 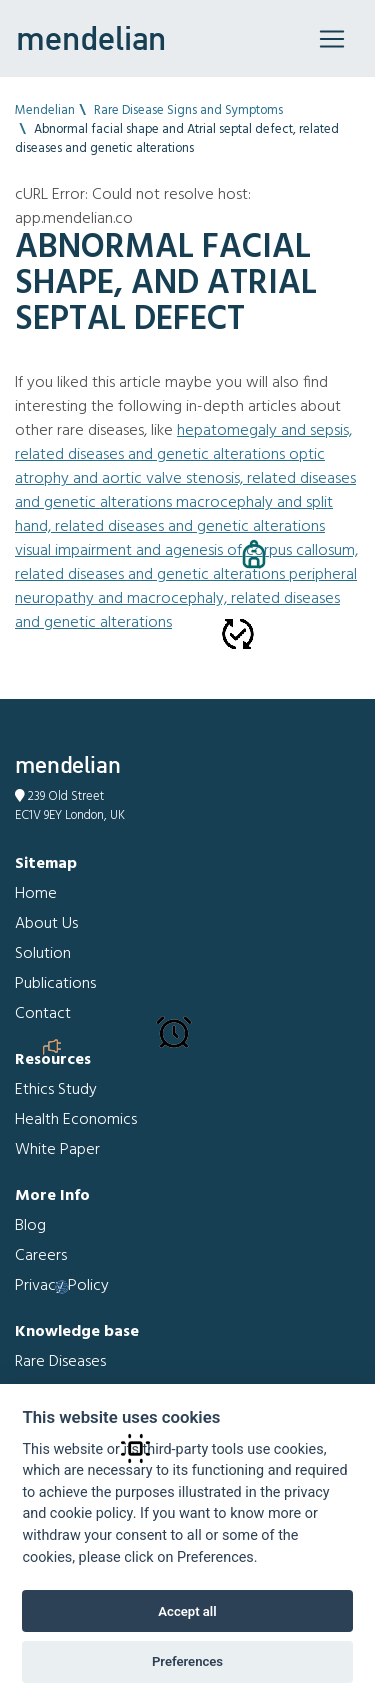 I want to click on select or define an artboard area, so click(x=135, y=1448).